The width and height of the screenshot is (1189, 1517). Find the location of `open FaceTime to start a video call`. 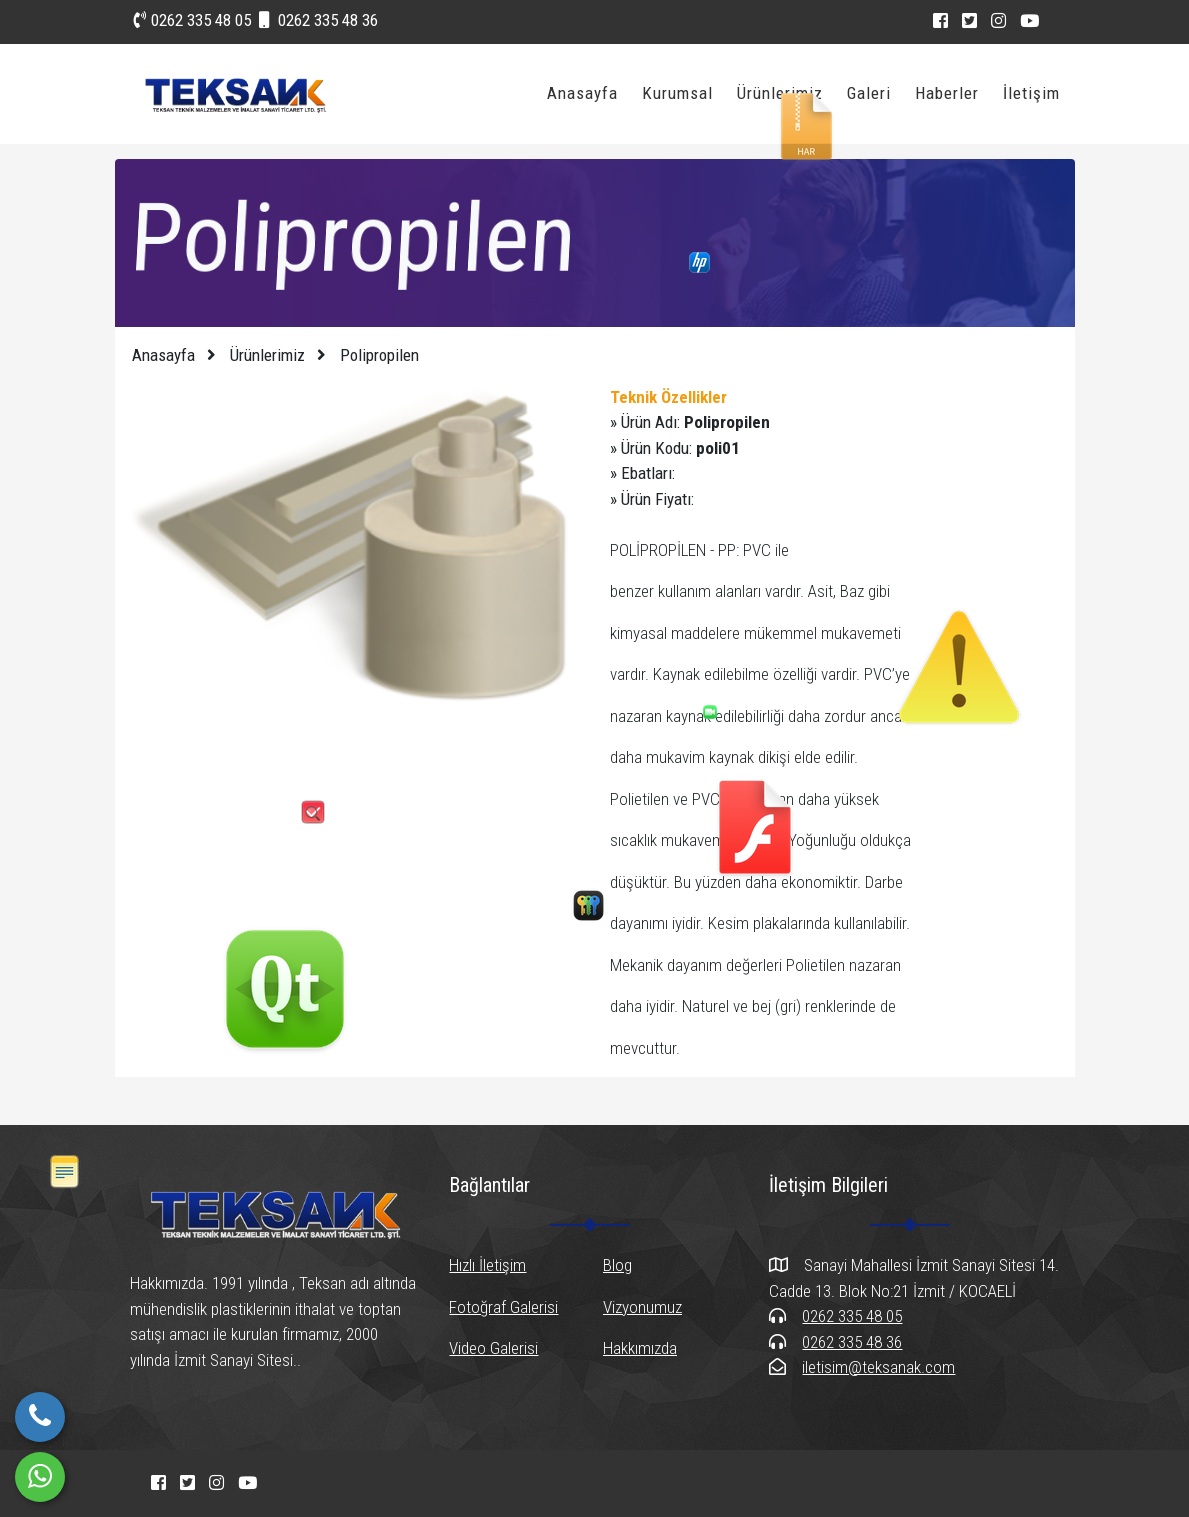

open FaceTime to start a video call is located at coordinates (710, 712).